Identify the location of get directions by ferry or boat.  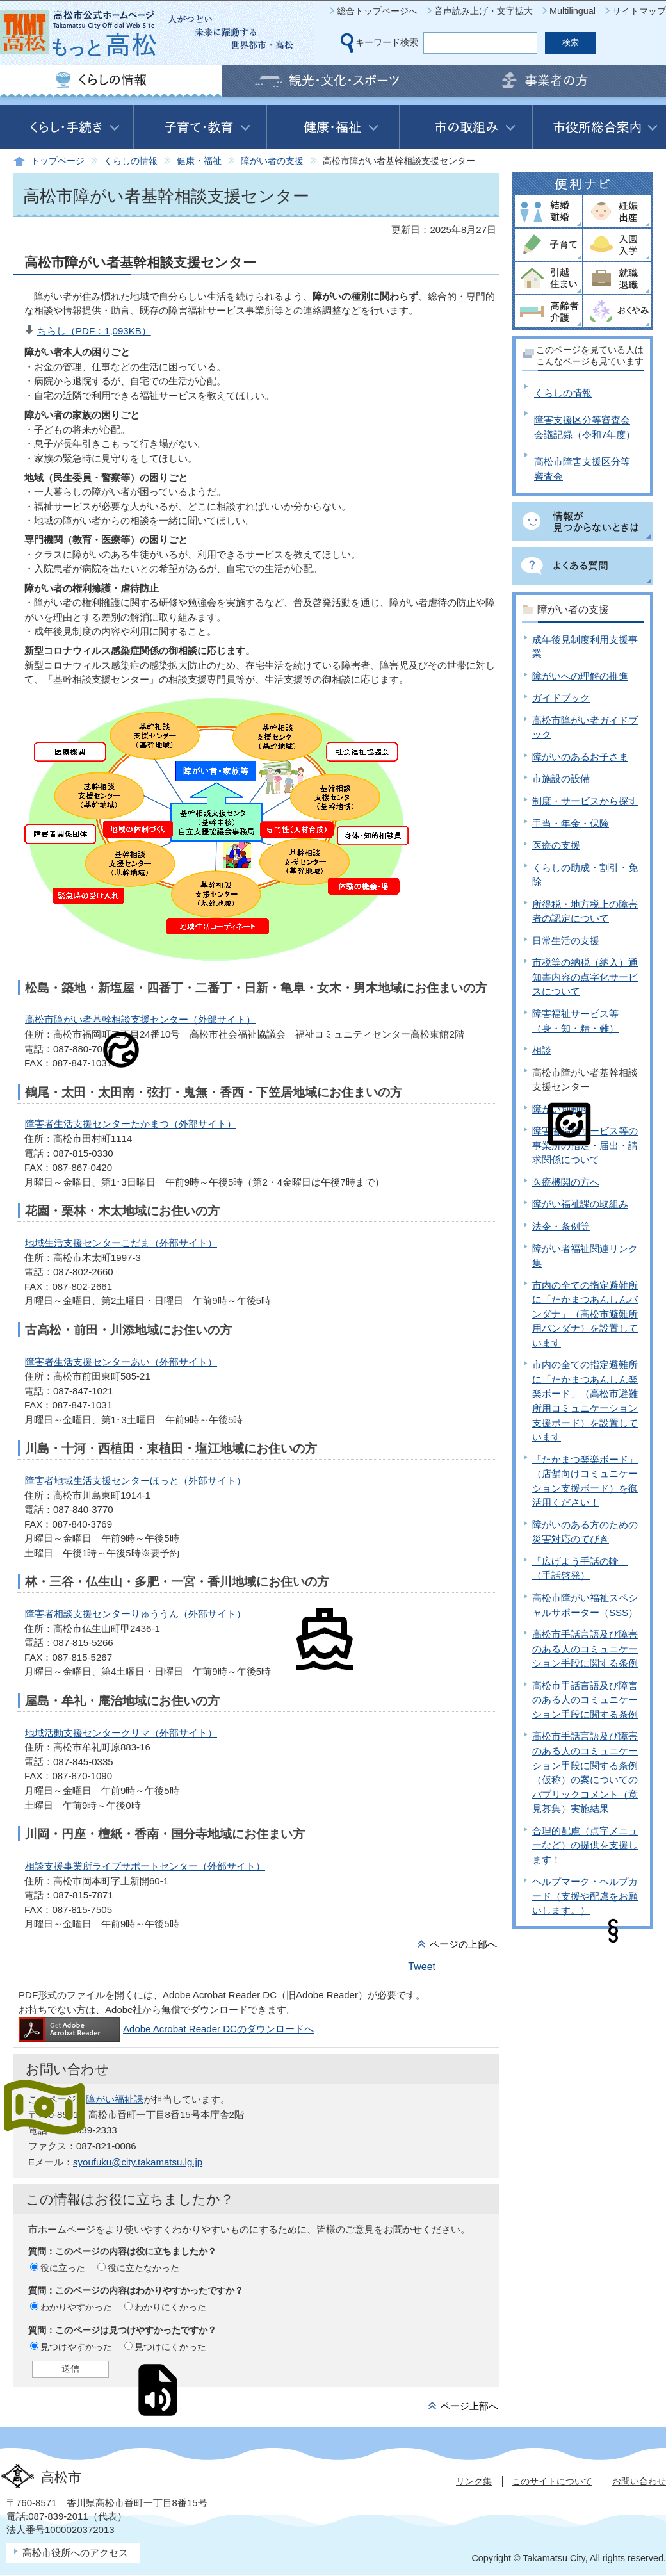
(325, 1639).